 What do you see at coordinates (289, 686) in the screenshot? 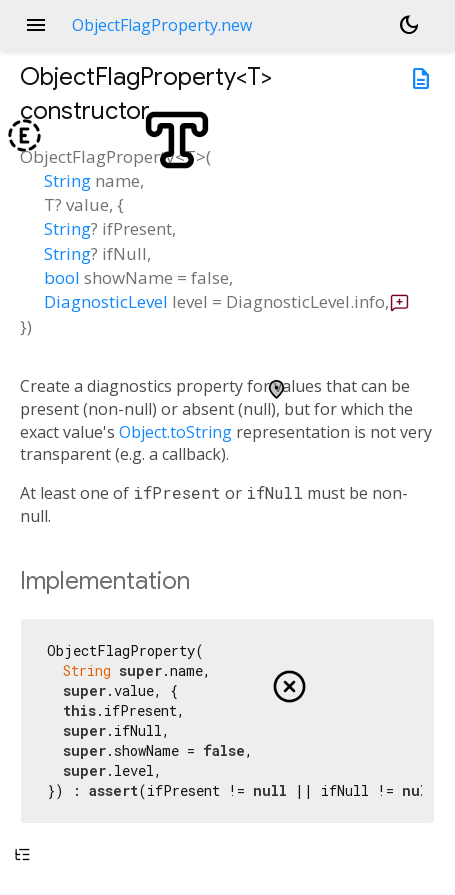
I see `close or dismiss a dialog` at bounding box center [289, 686].